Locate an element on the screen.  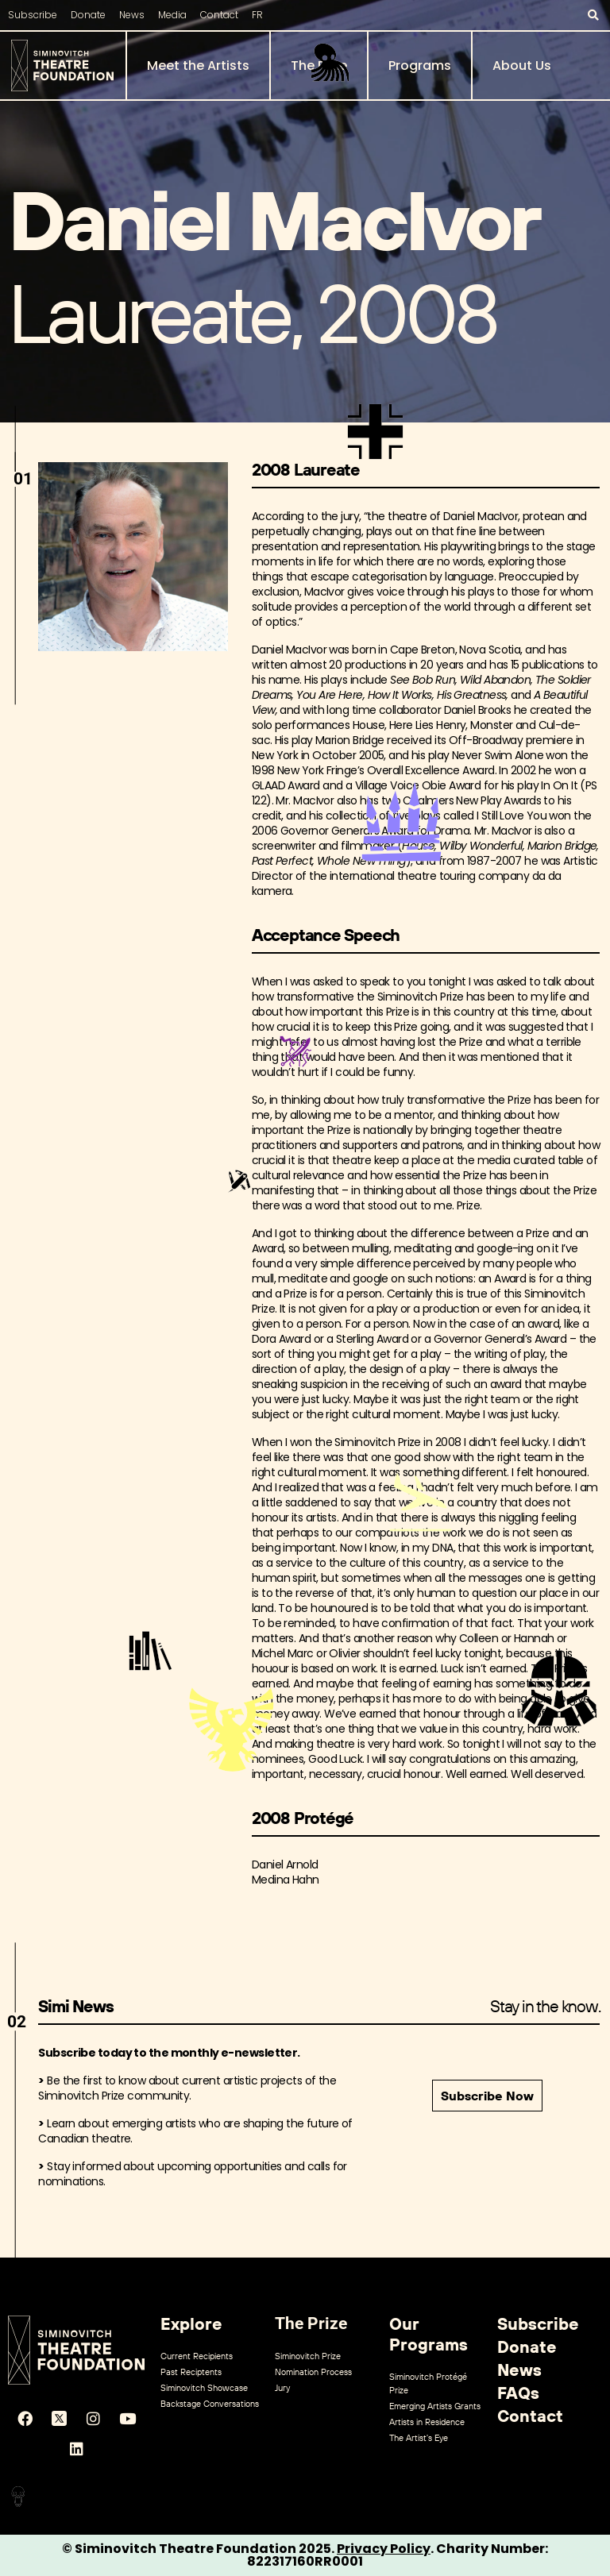
place defensive barrier or fortification is located at coordinates (401, 821).